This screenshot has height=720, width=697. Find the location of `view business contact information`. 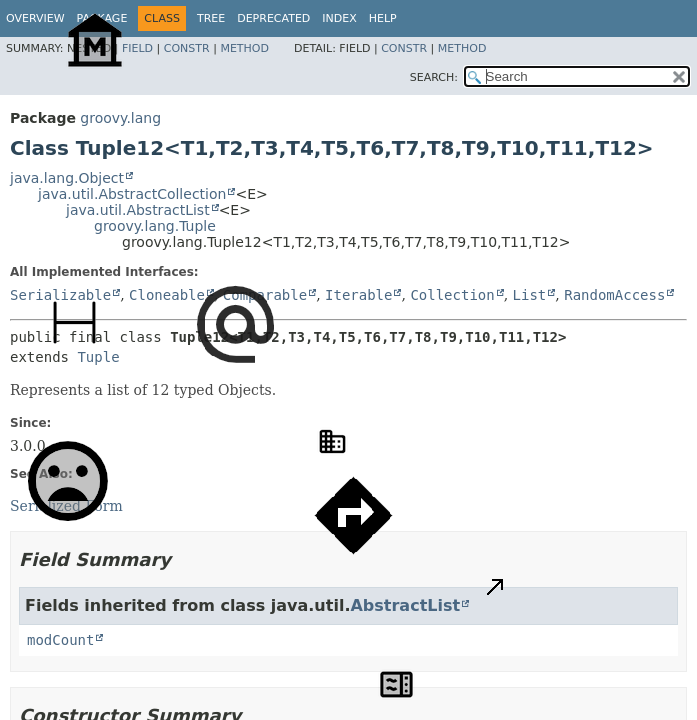

view business contact information is located at coordinates (332, 441).